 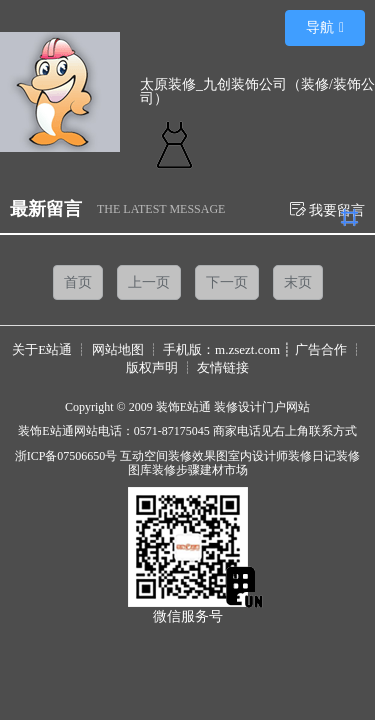 What do you see at coordinates (243, 586) in the screenshot?
I see `access united nations building or headquarters` at bounding box center [243, 586].